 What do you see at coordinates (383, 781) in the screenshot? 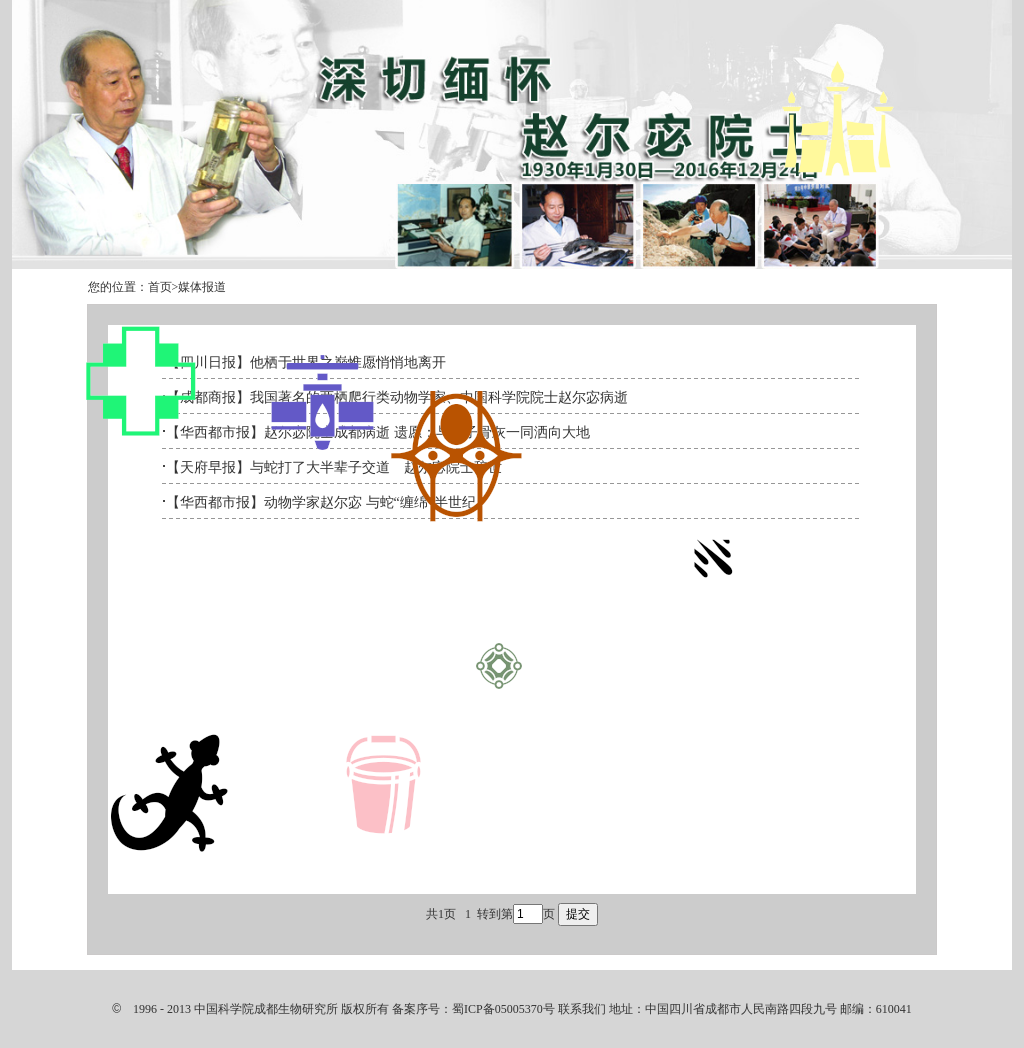
I see `empty inventory slot or container` at bounding box center [383, 781].